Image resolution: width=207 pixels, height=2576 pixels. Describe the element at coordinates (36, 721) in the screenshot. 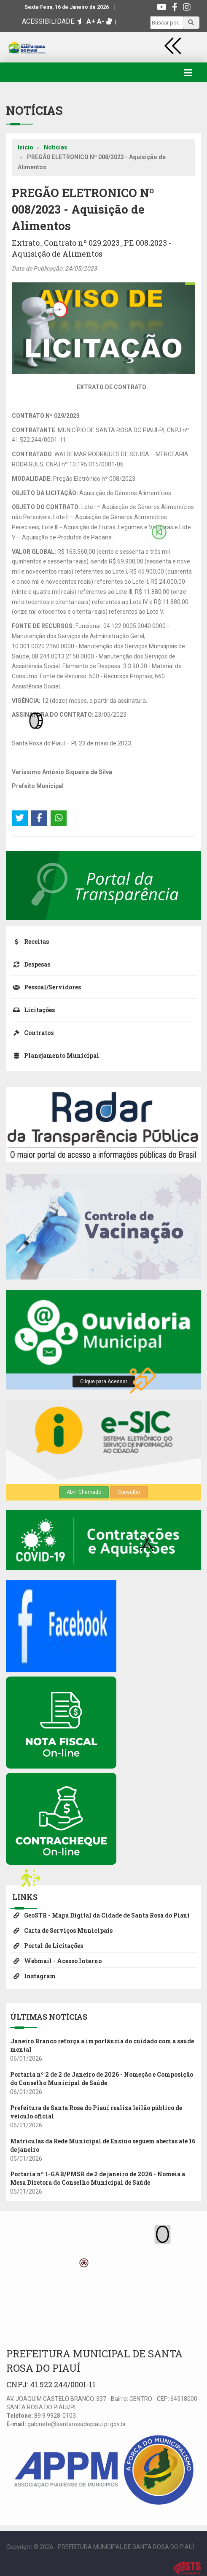

I see `view account balance or credits` at that location.